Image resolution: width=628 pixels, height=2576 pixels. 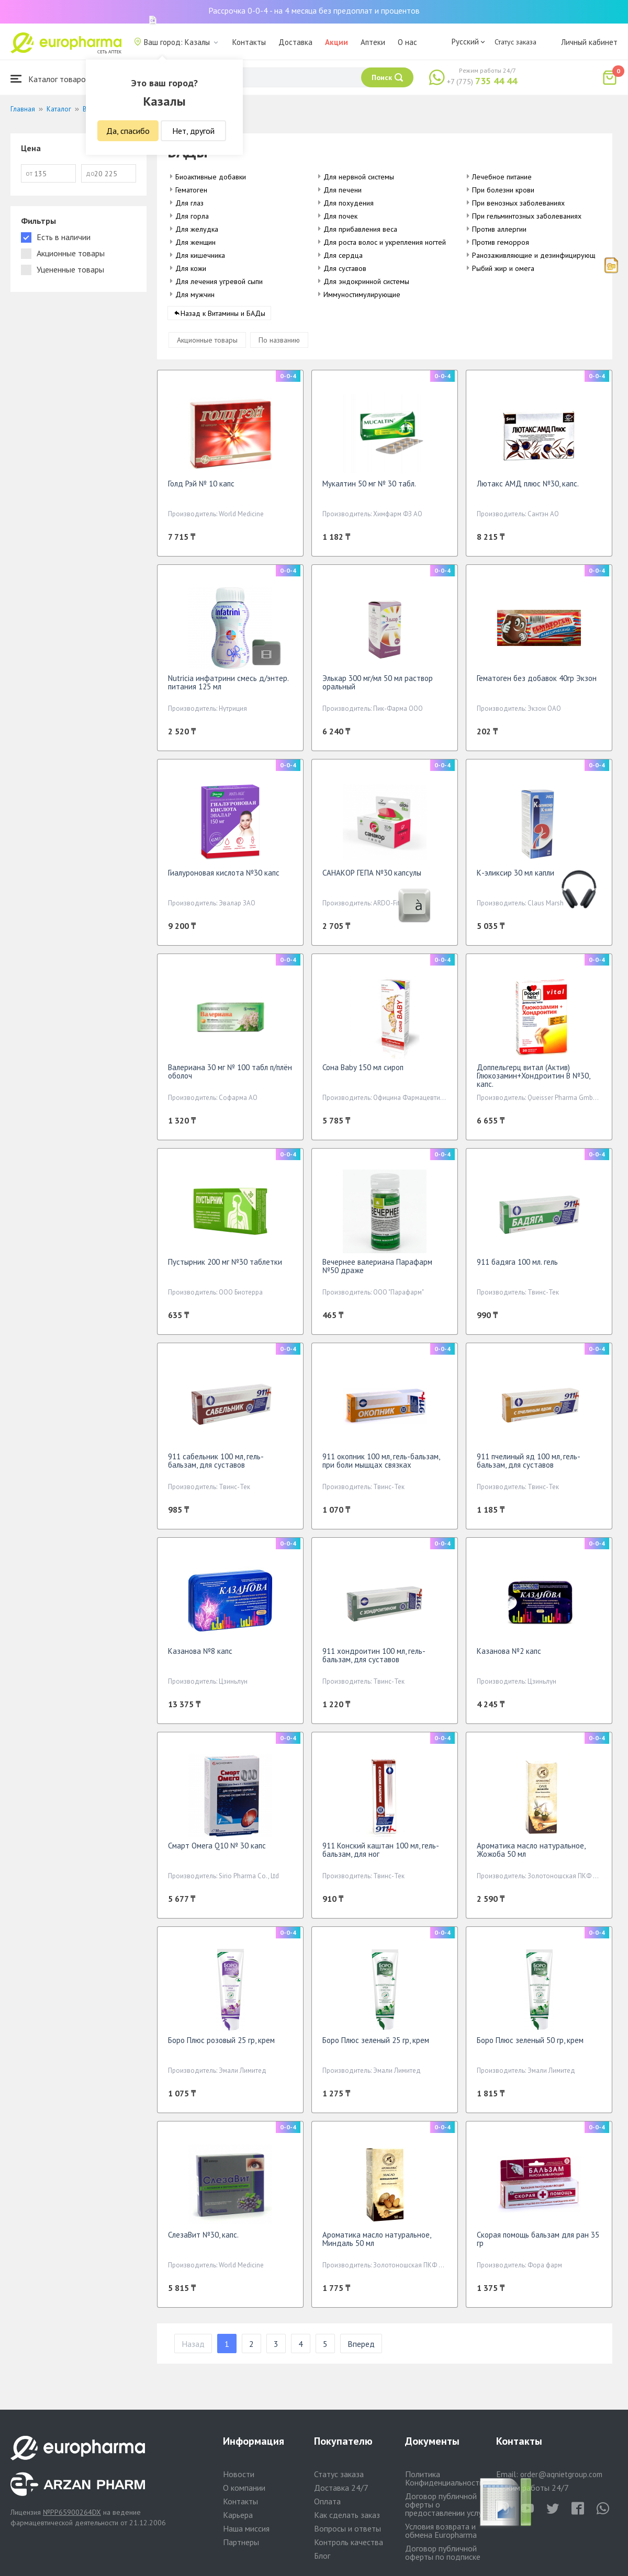 What do you see at coordinates (611, 265) in the screenshot?
I see `libreoffice draw template file` at bounding box center [611, 265].